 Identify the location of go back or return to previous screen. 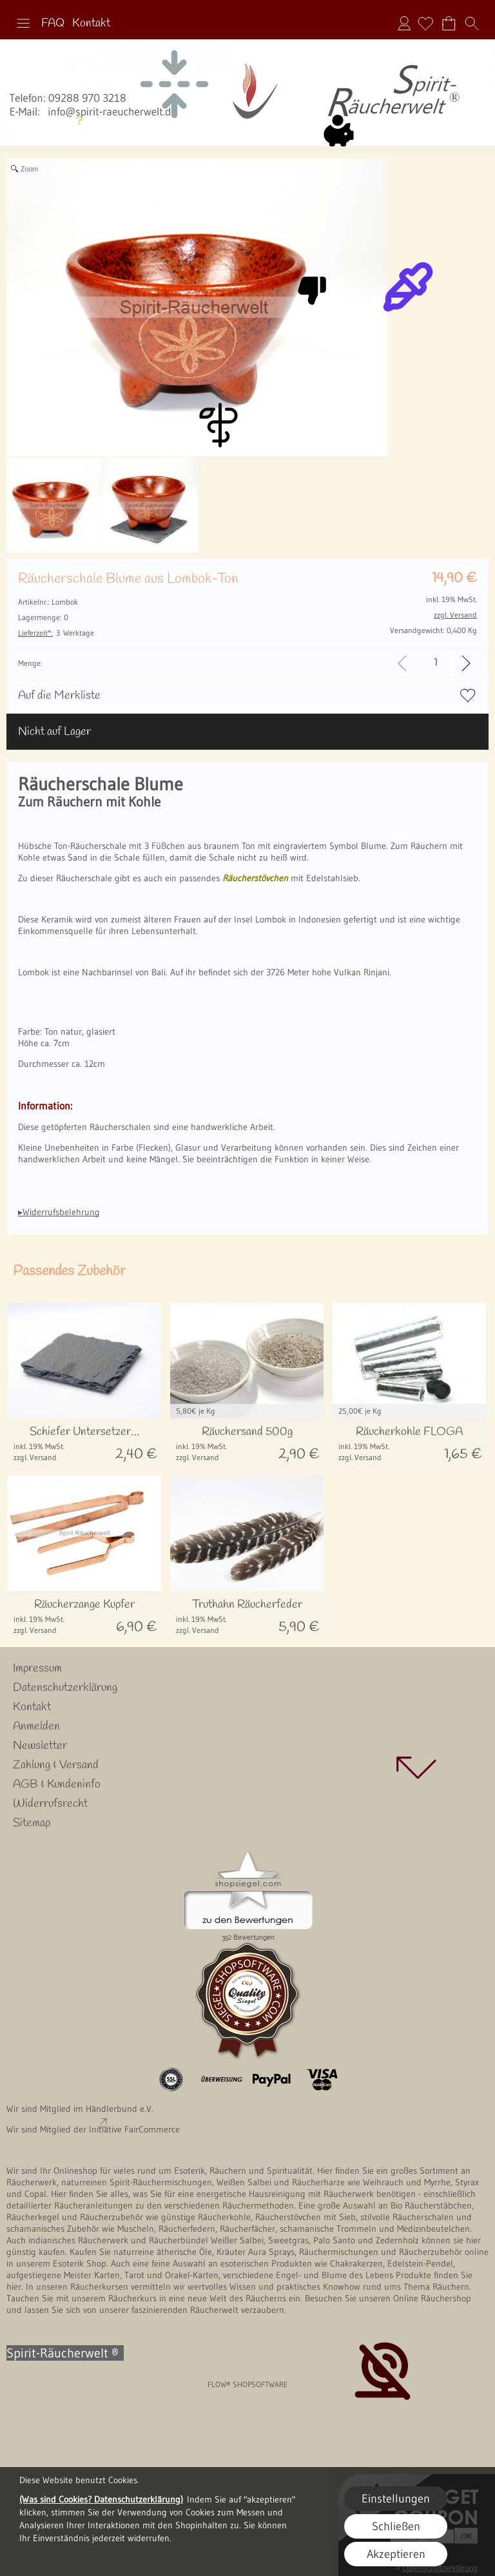
(416, 1766).